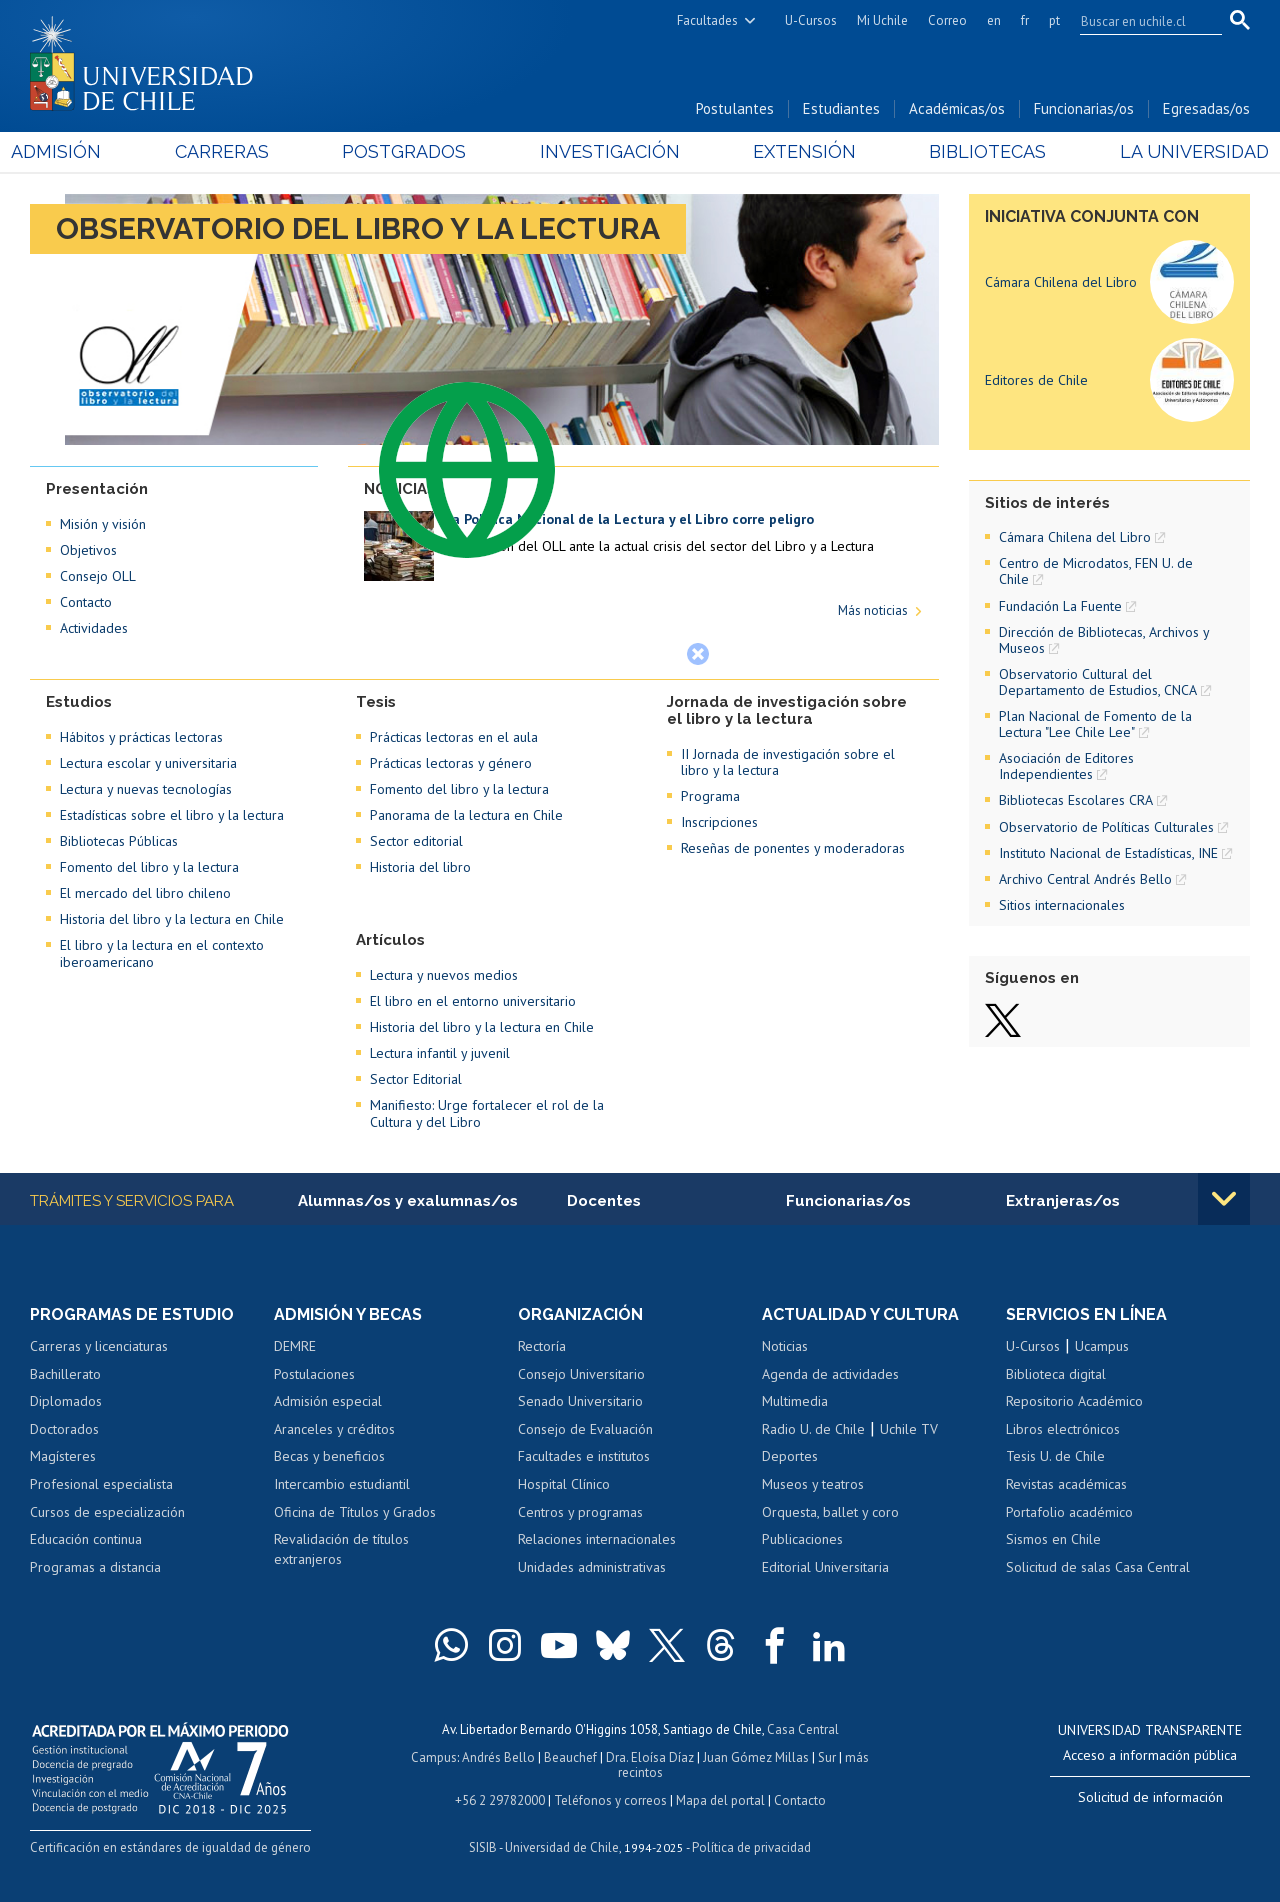 The width and height of the screenshot is (1280, 1902). Describe the element at coordinates (467, 470) in the screenshot. I see `switch language or region settings` at that location.